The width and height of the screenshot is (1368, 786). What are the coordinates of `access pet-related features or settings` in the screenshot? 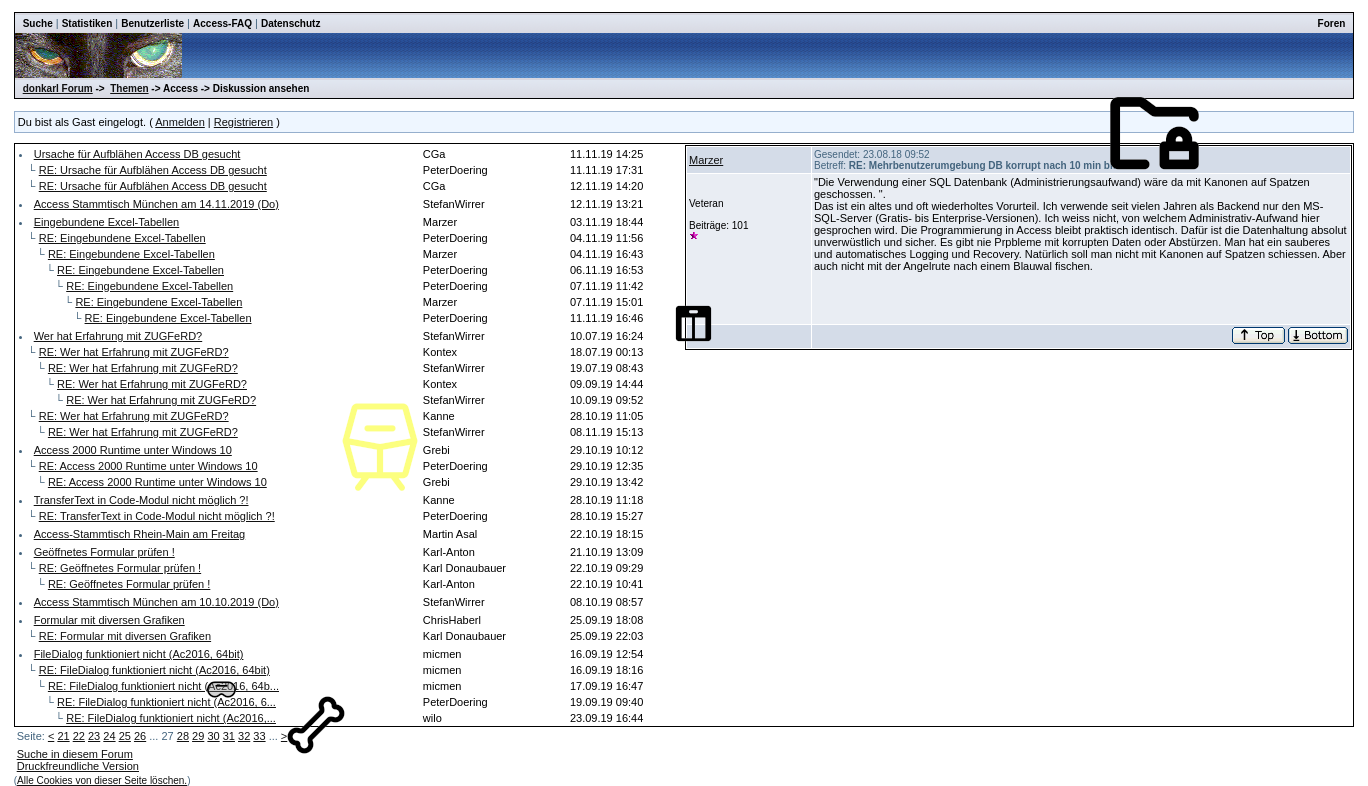 It's located at (316, 725).